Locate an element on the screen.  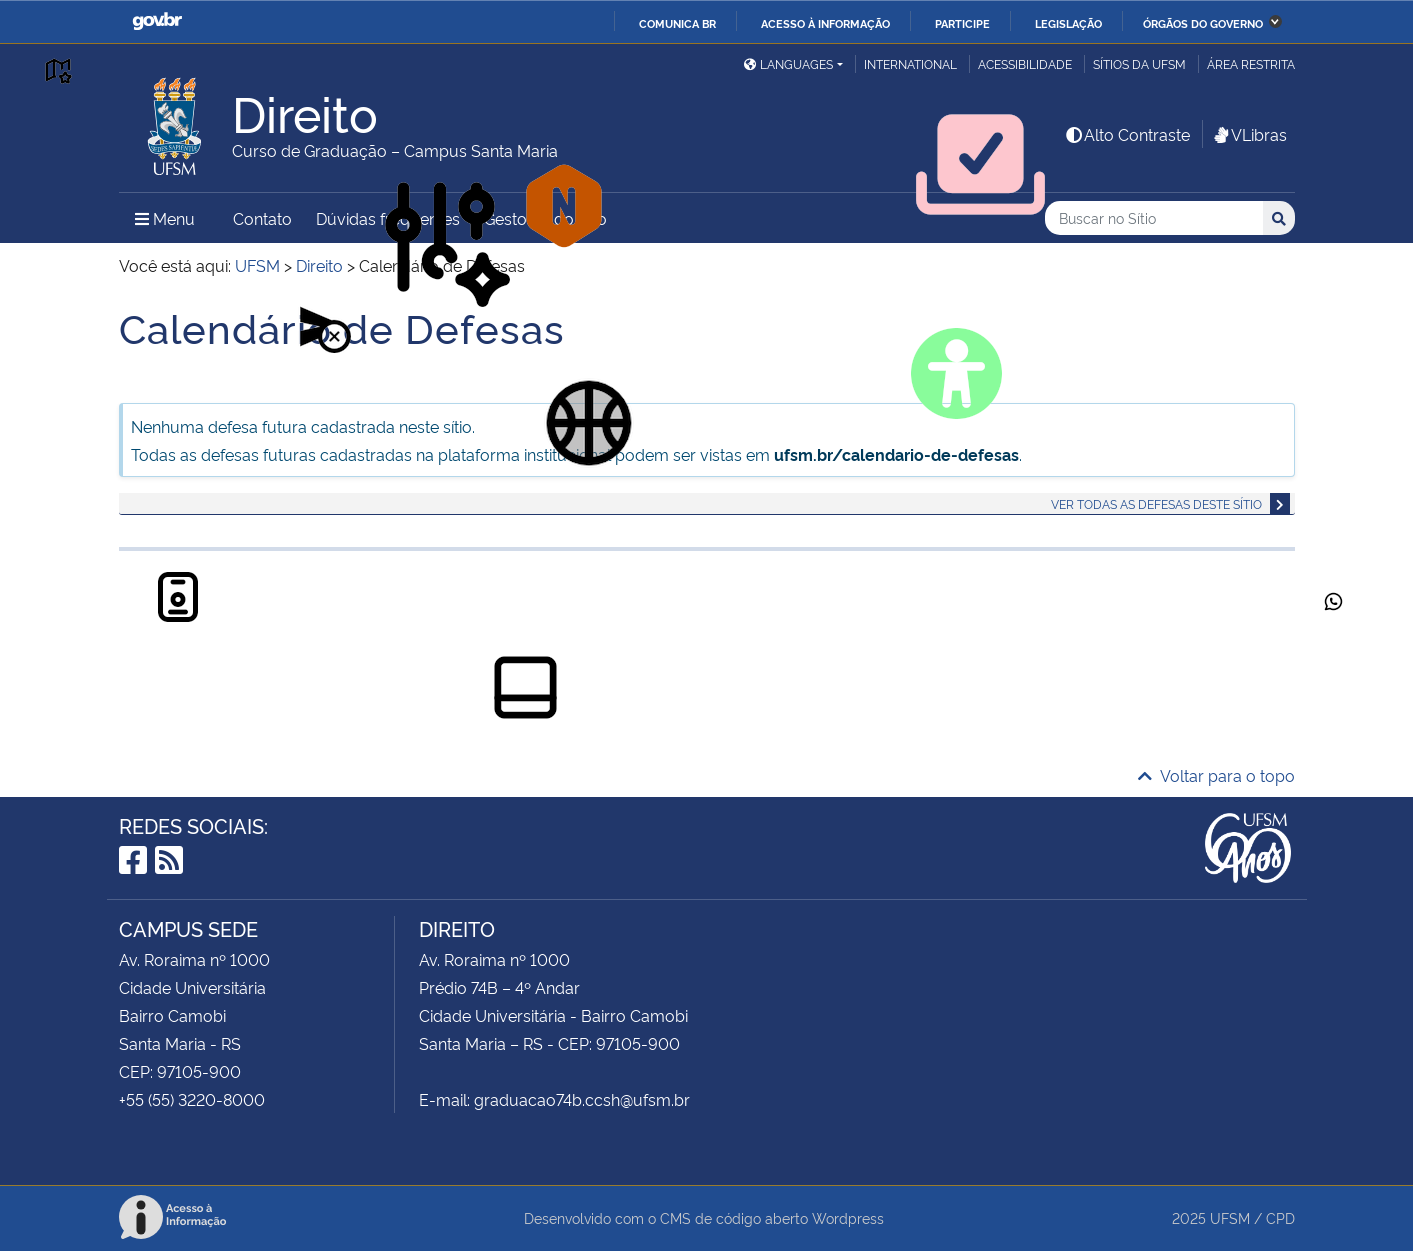
view favorite locations on map is located at coordinates (58, 70).